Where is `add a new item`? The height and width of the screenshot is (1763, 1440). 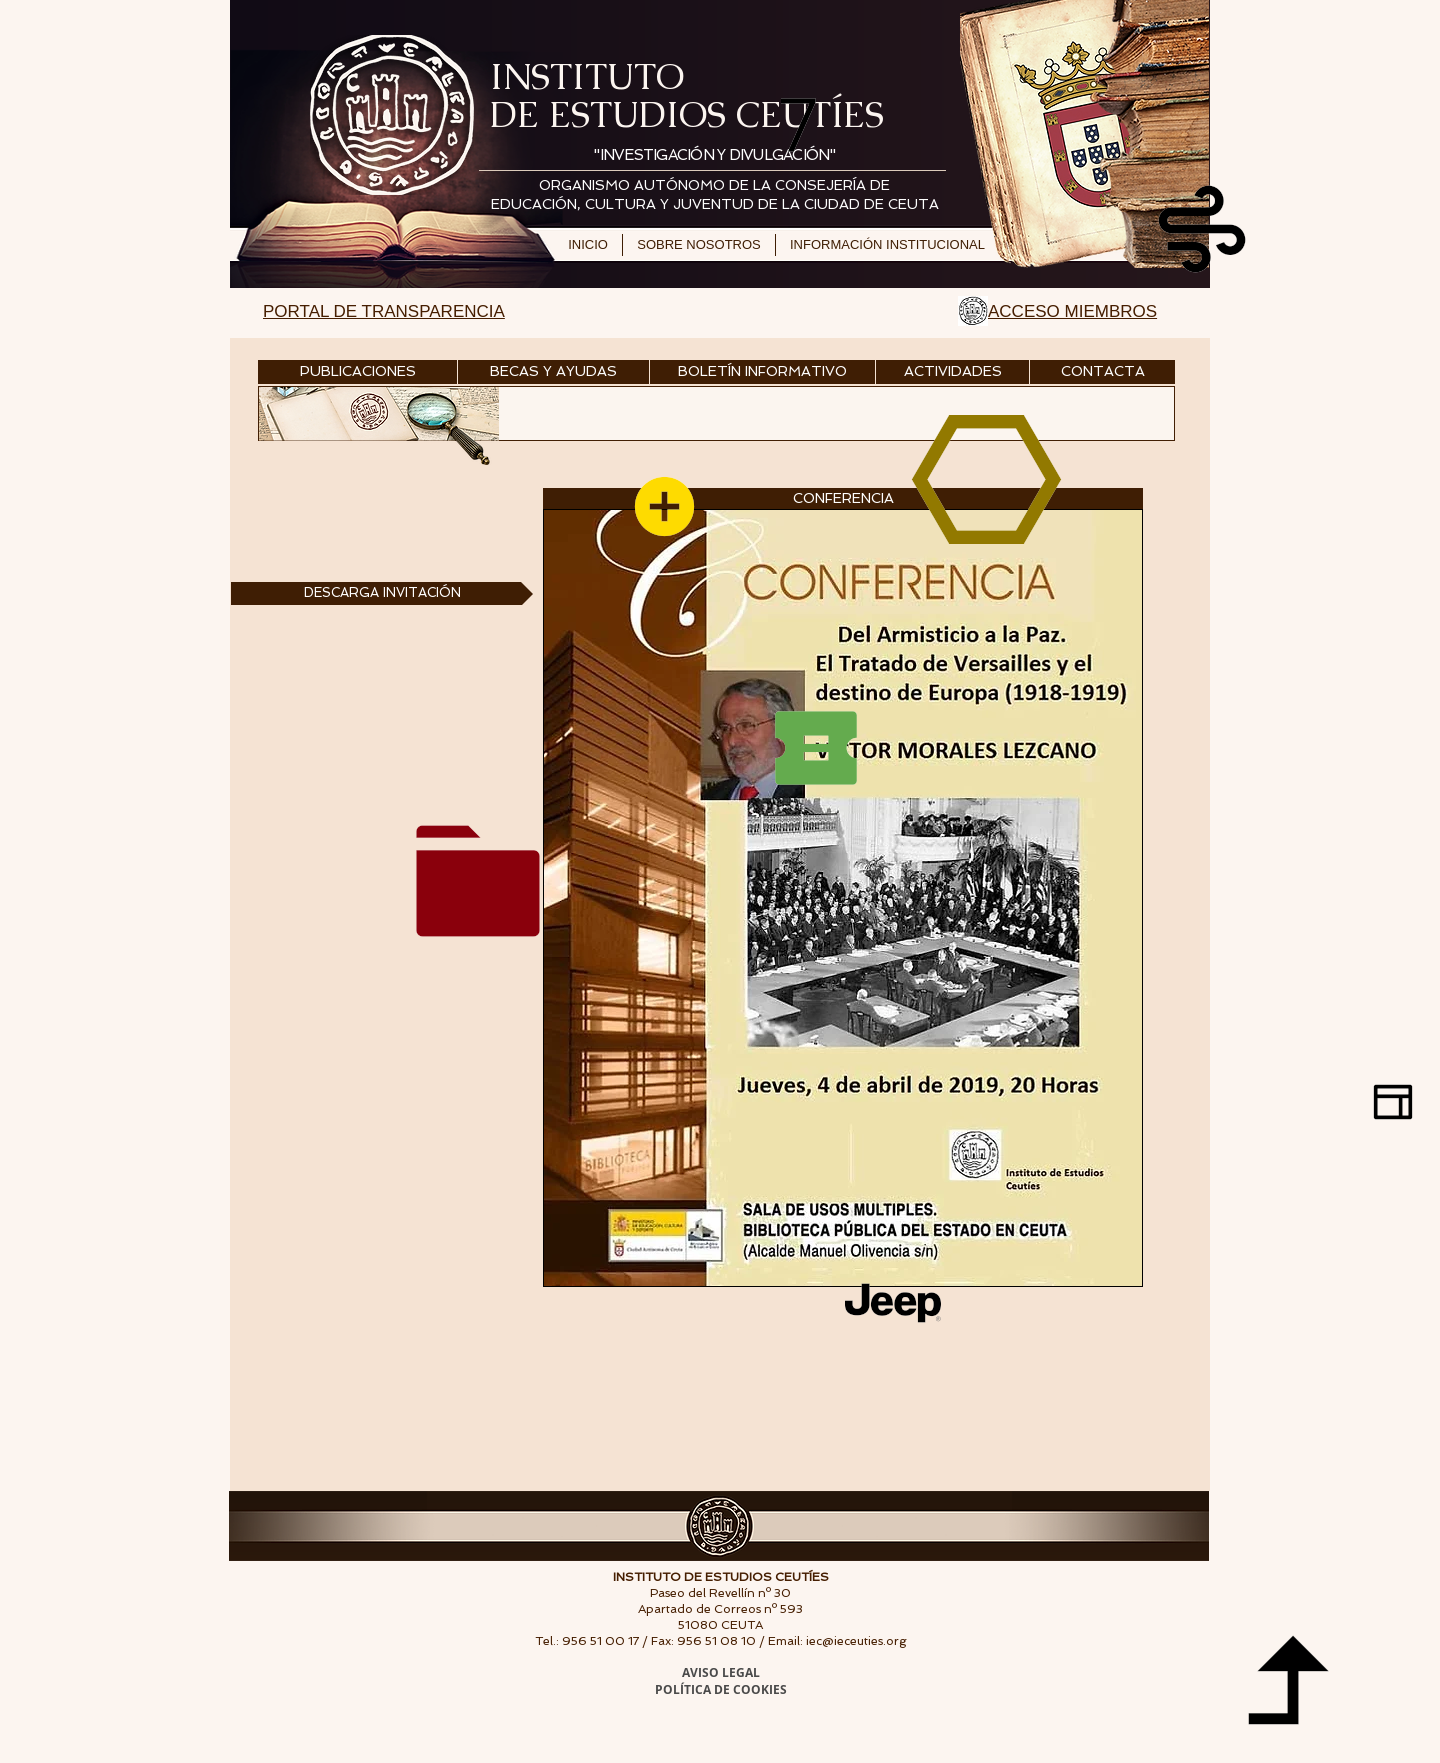
add a new item is located at coordinates (664, 506).